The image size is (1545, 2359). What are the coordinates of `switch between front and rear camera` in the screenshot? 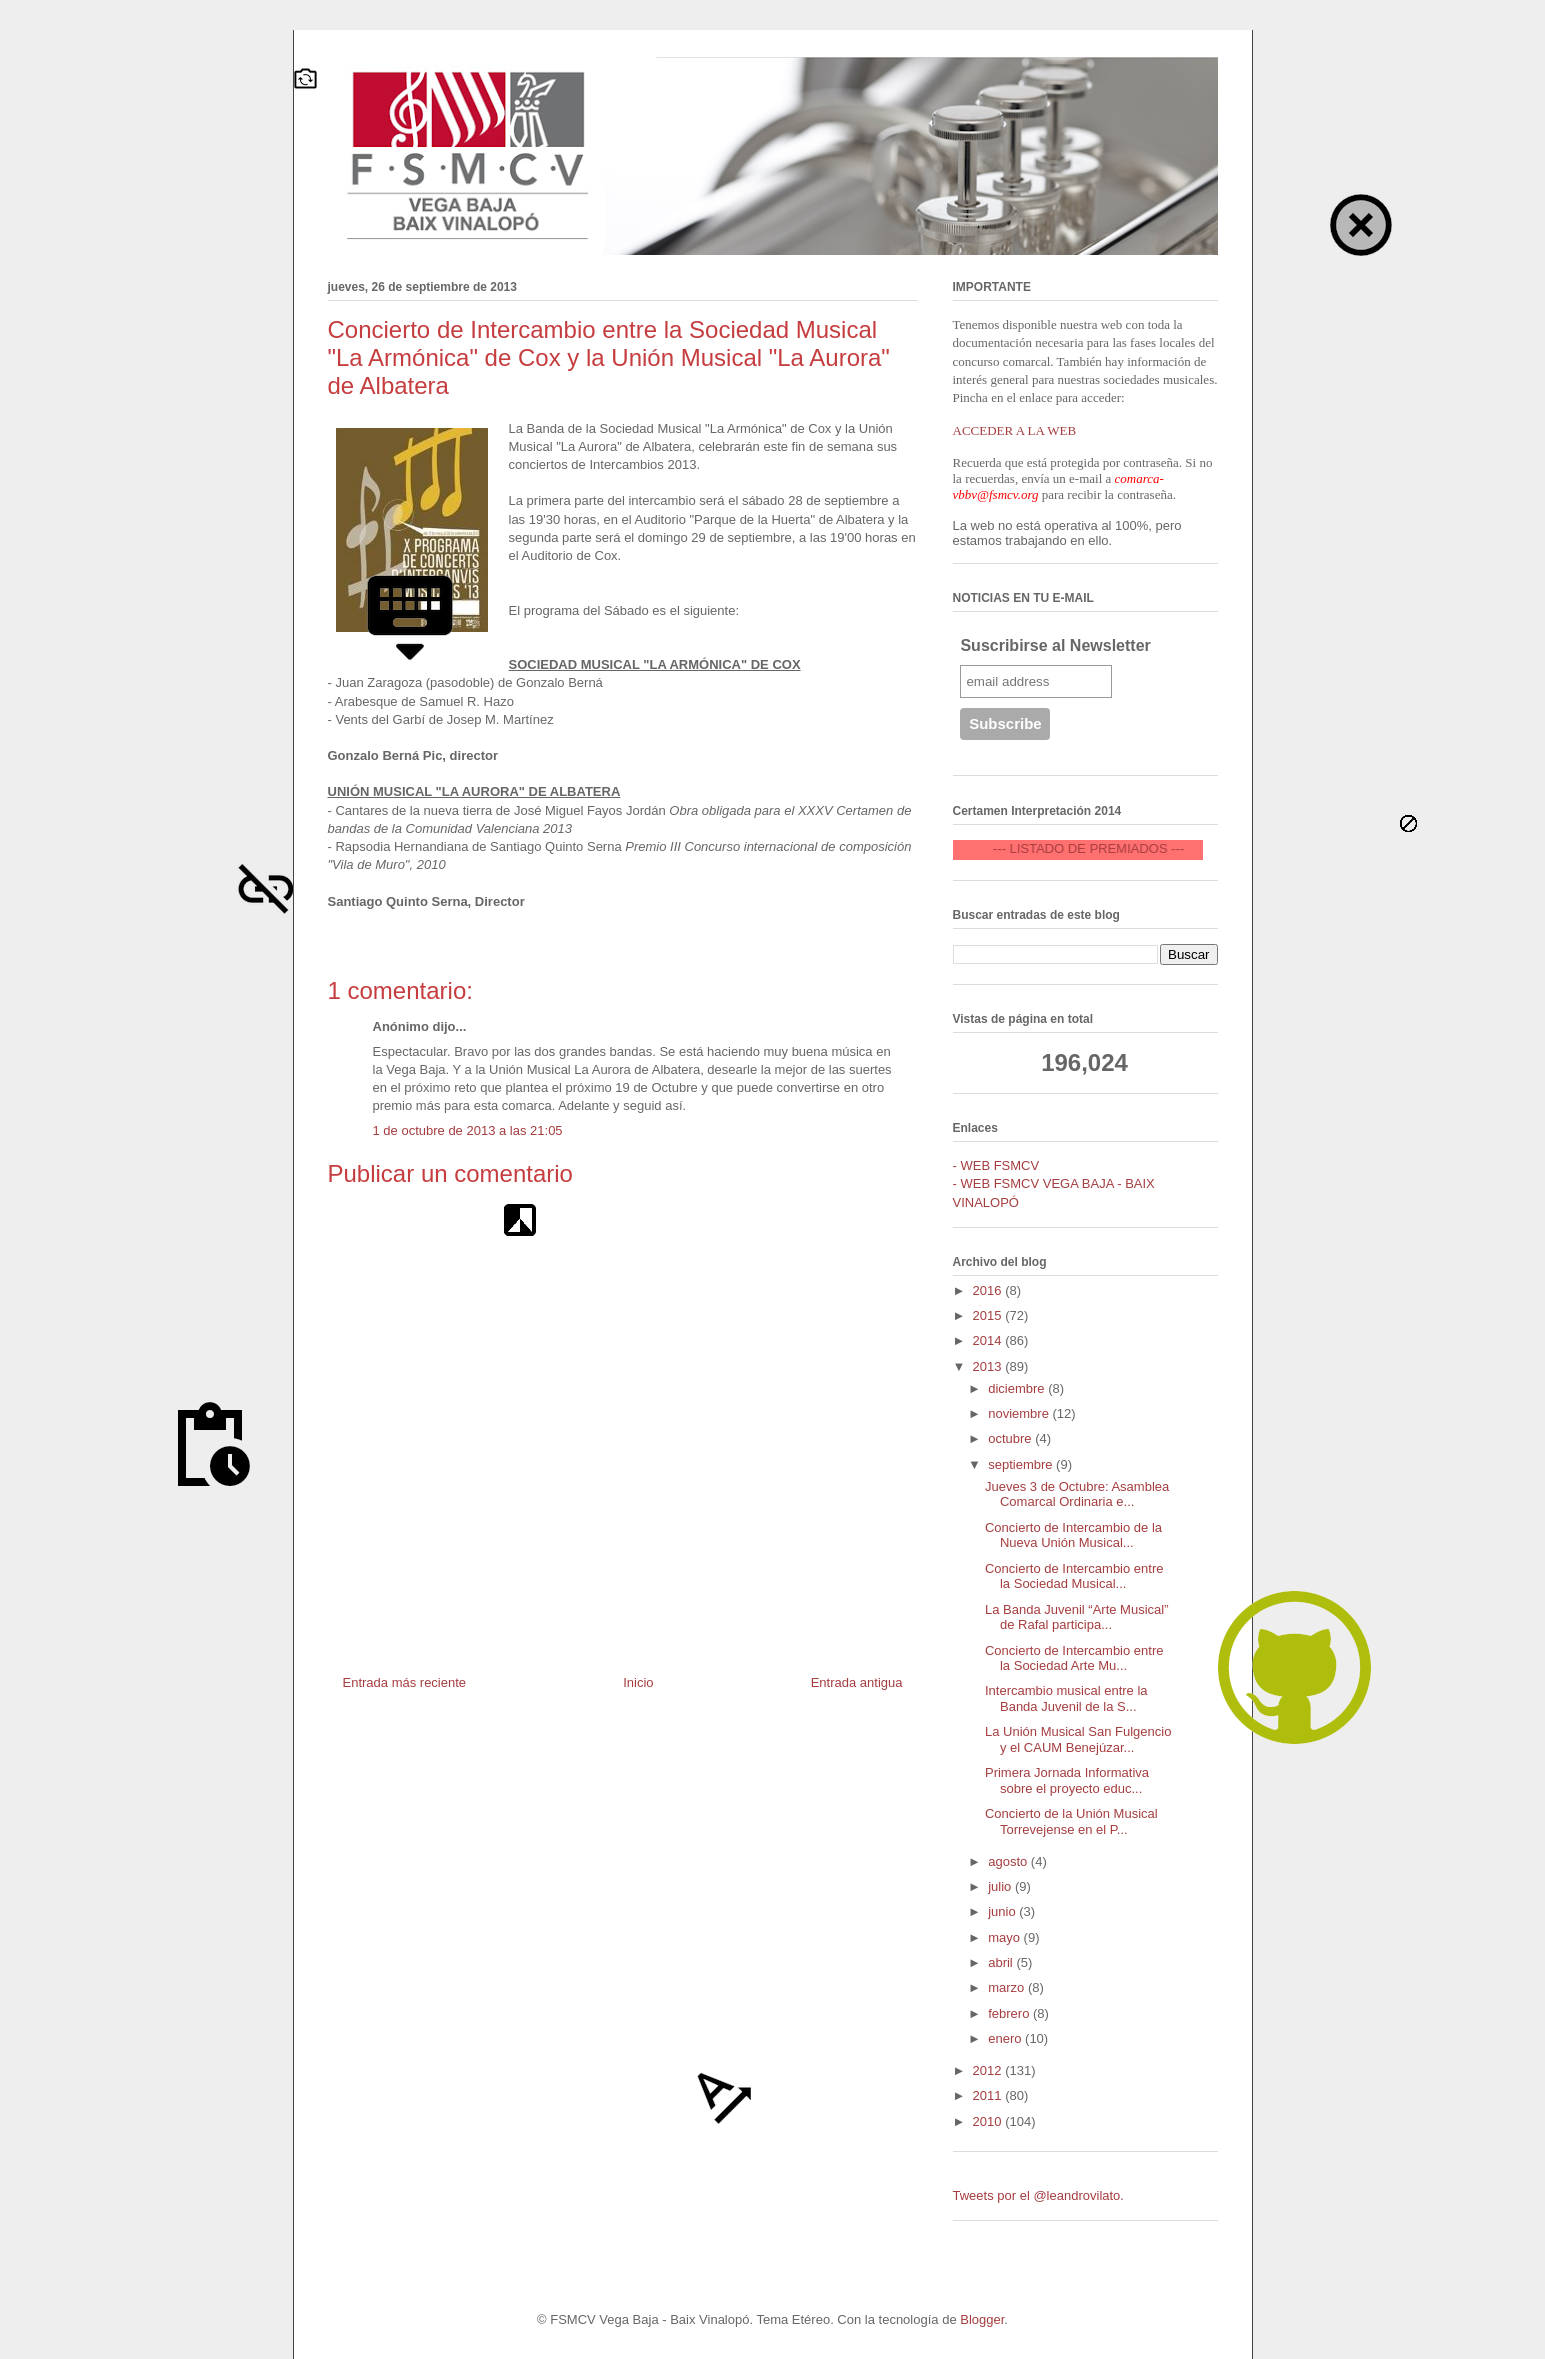 It's located at (305, 78).